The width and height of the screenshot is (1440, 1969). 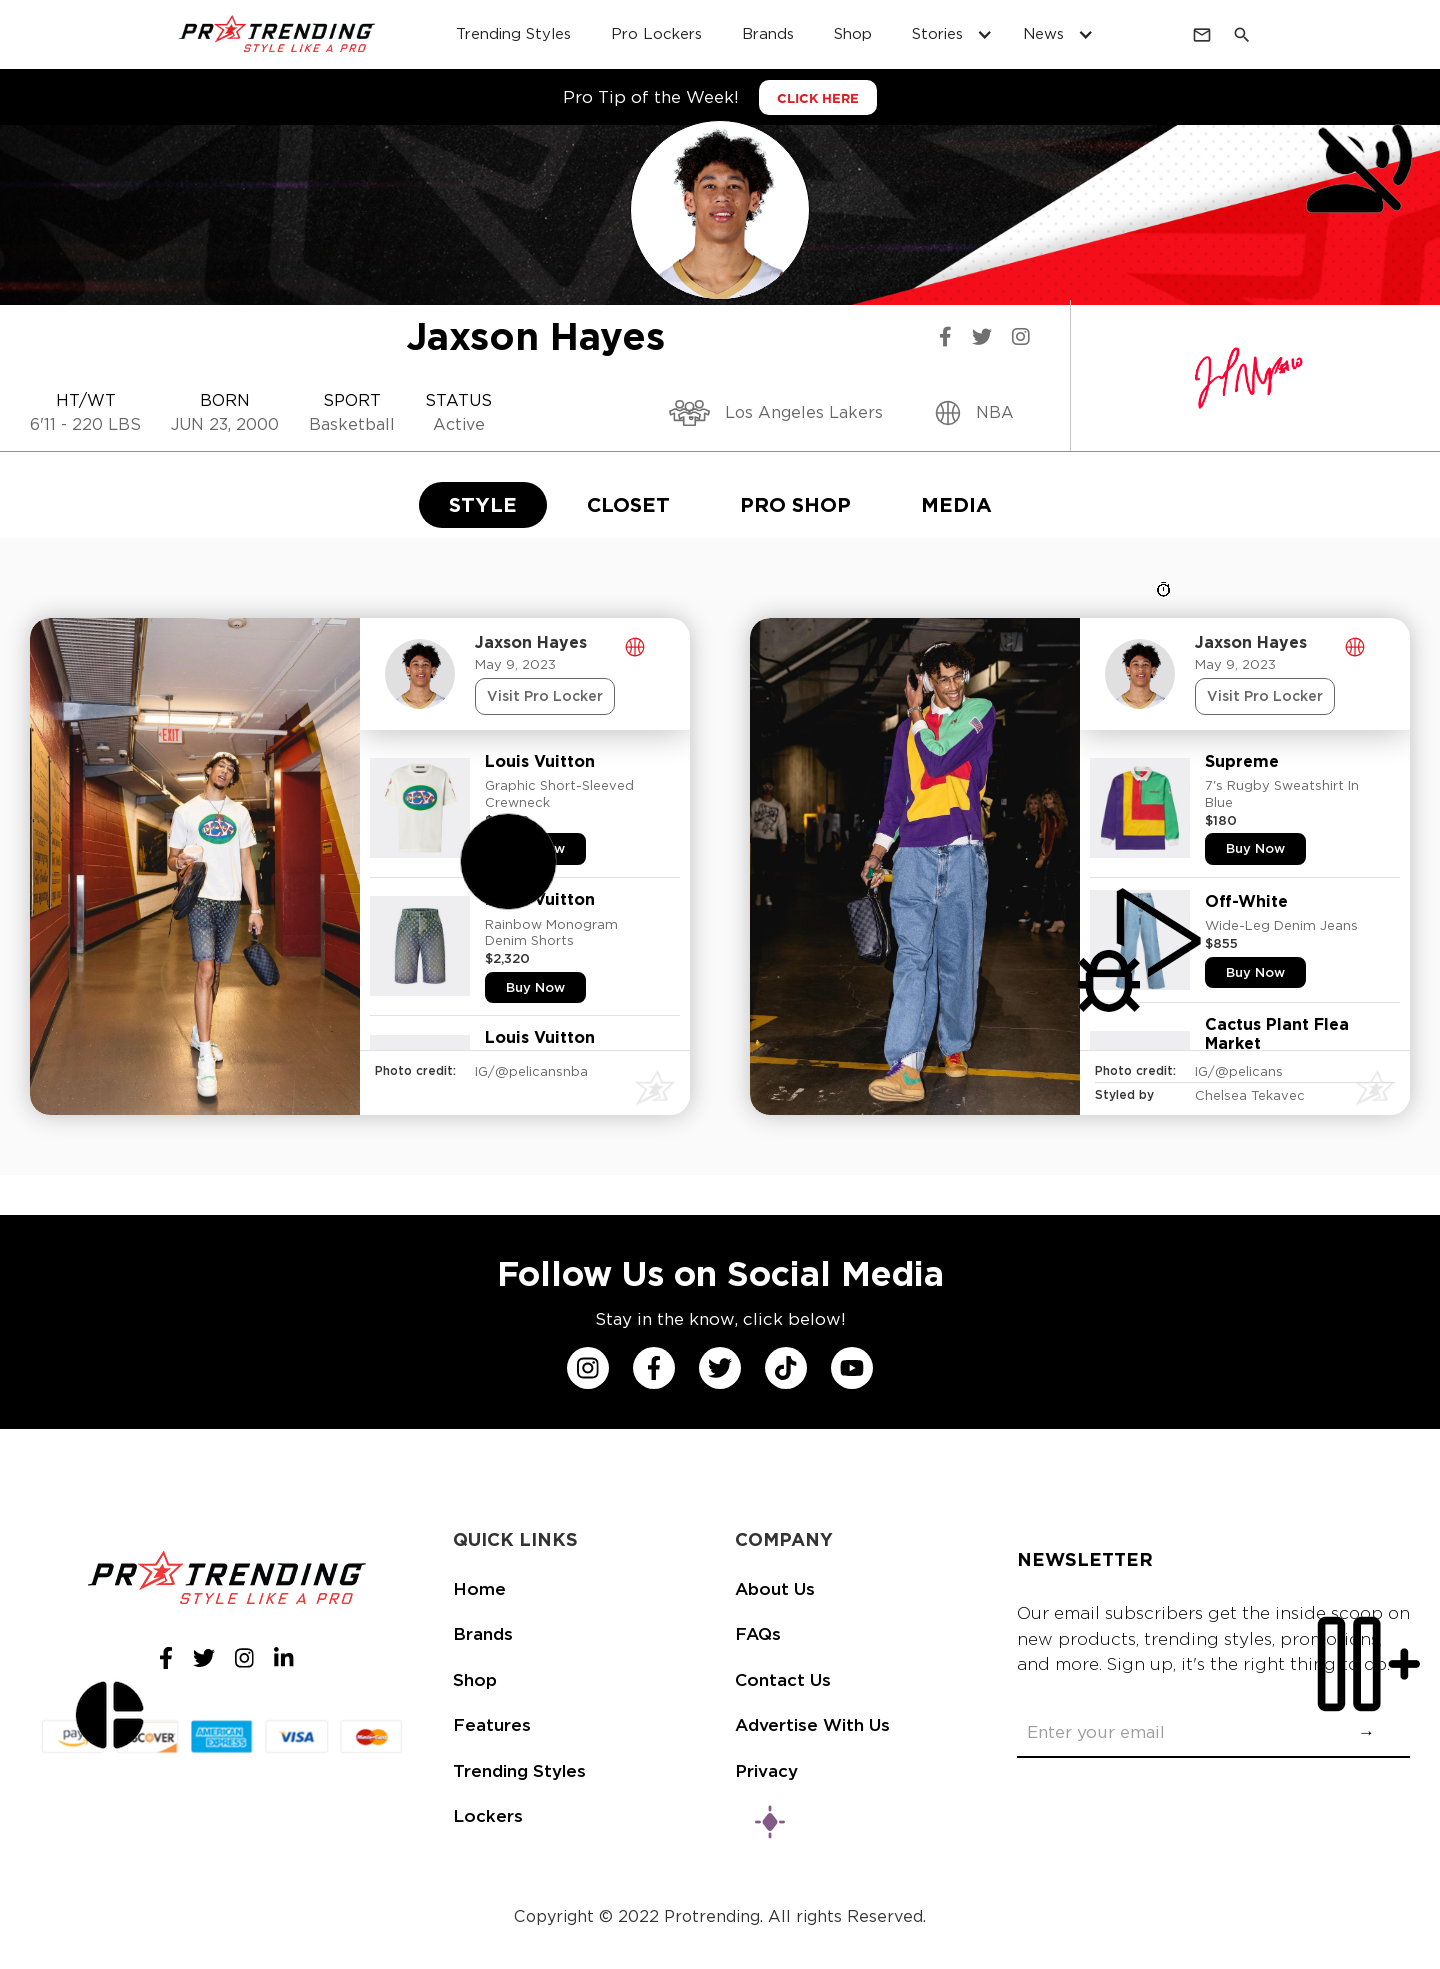 What do you see at coordinates (1163, 589) in the screenshot?
I see `set a countdown timer` at bounding box center [1163, 589].